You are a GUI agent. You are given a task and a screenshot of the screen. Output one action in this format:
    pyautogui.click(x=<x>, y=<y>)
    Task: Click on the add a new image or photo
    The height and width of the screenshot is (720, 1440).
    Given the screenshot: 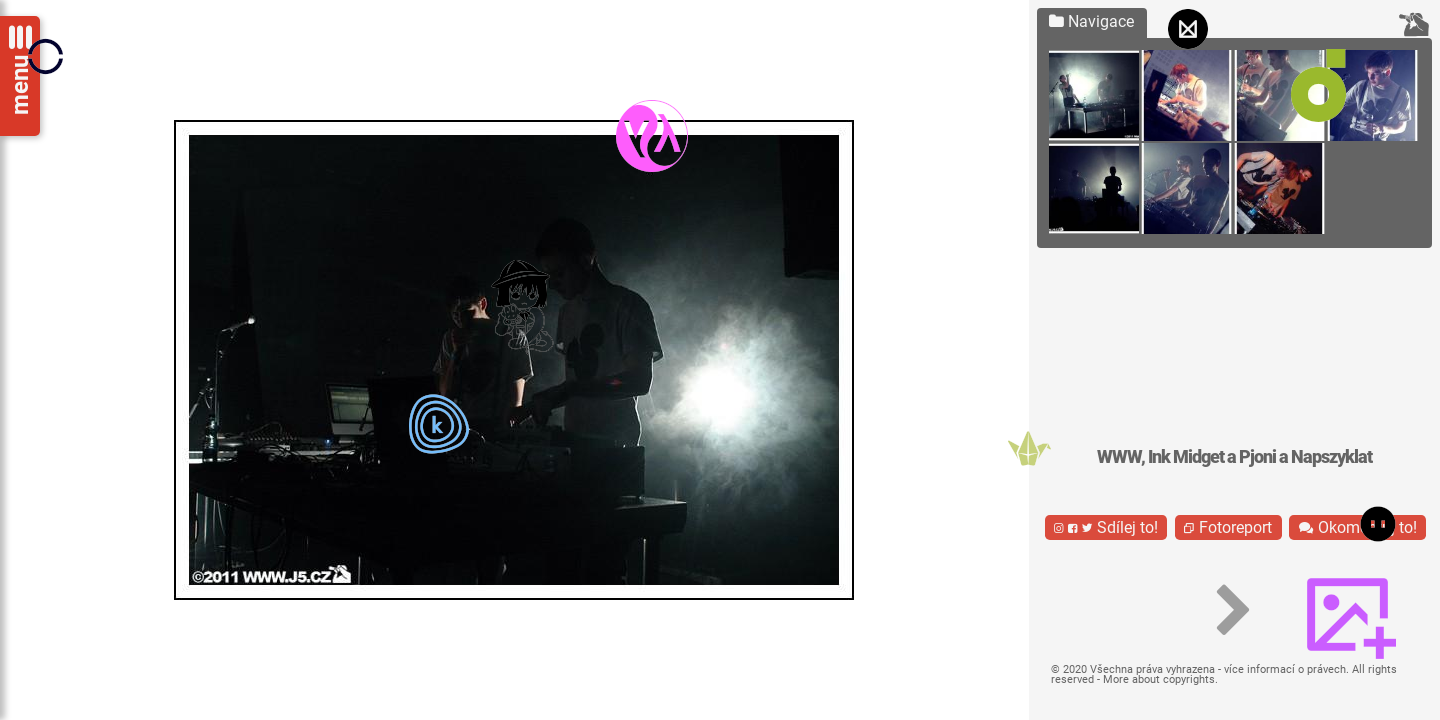 What is the action you would take?
    pyautogui.click(x=1347, y=614)
    